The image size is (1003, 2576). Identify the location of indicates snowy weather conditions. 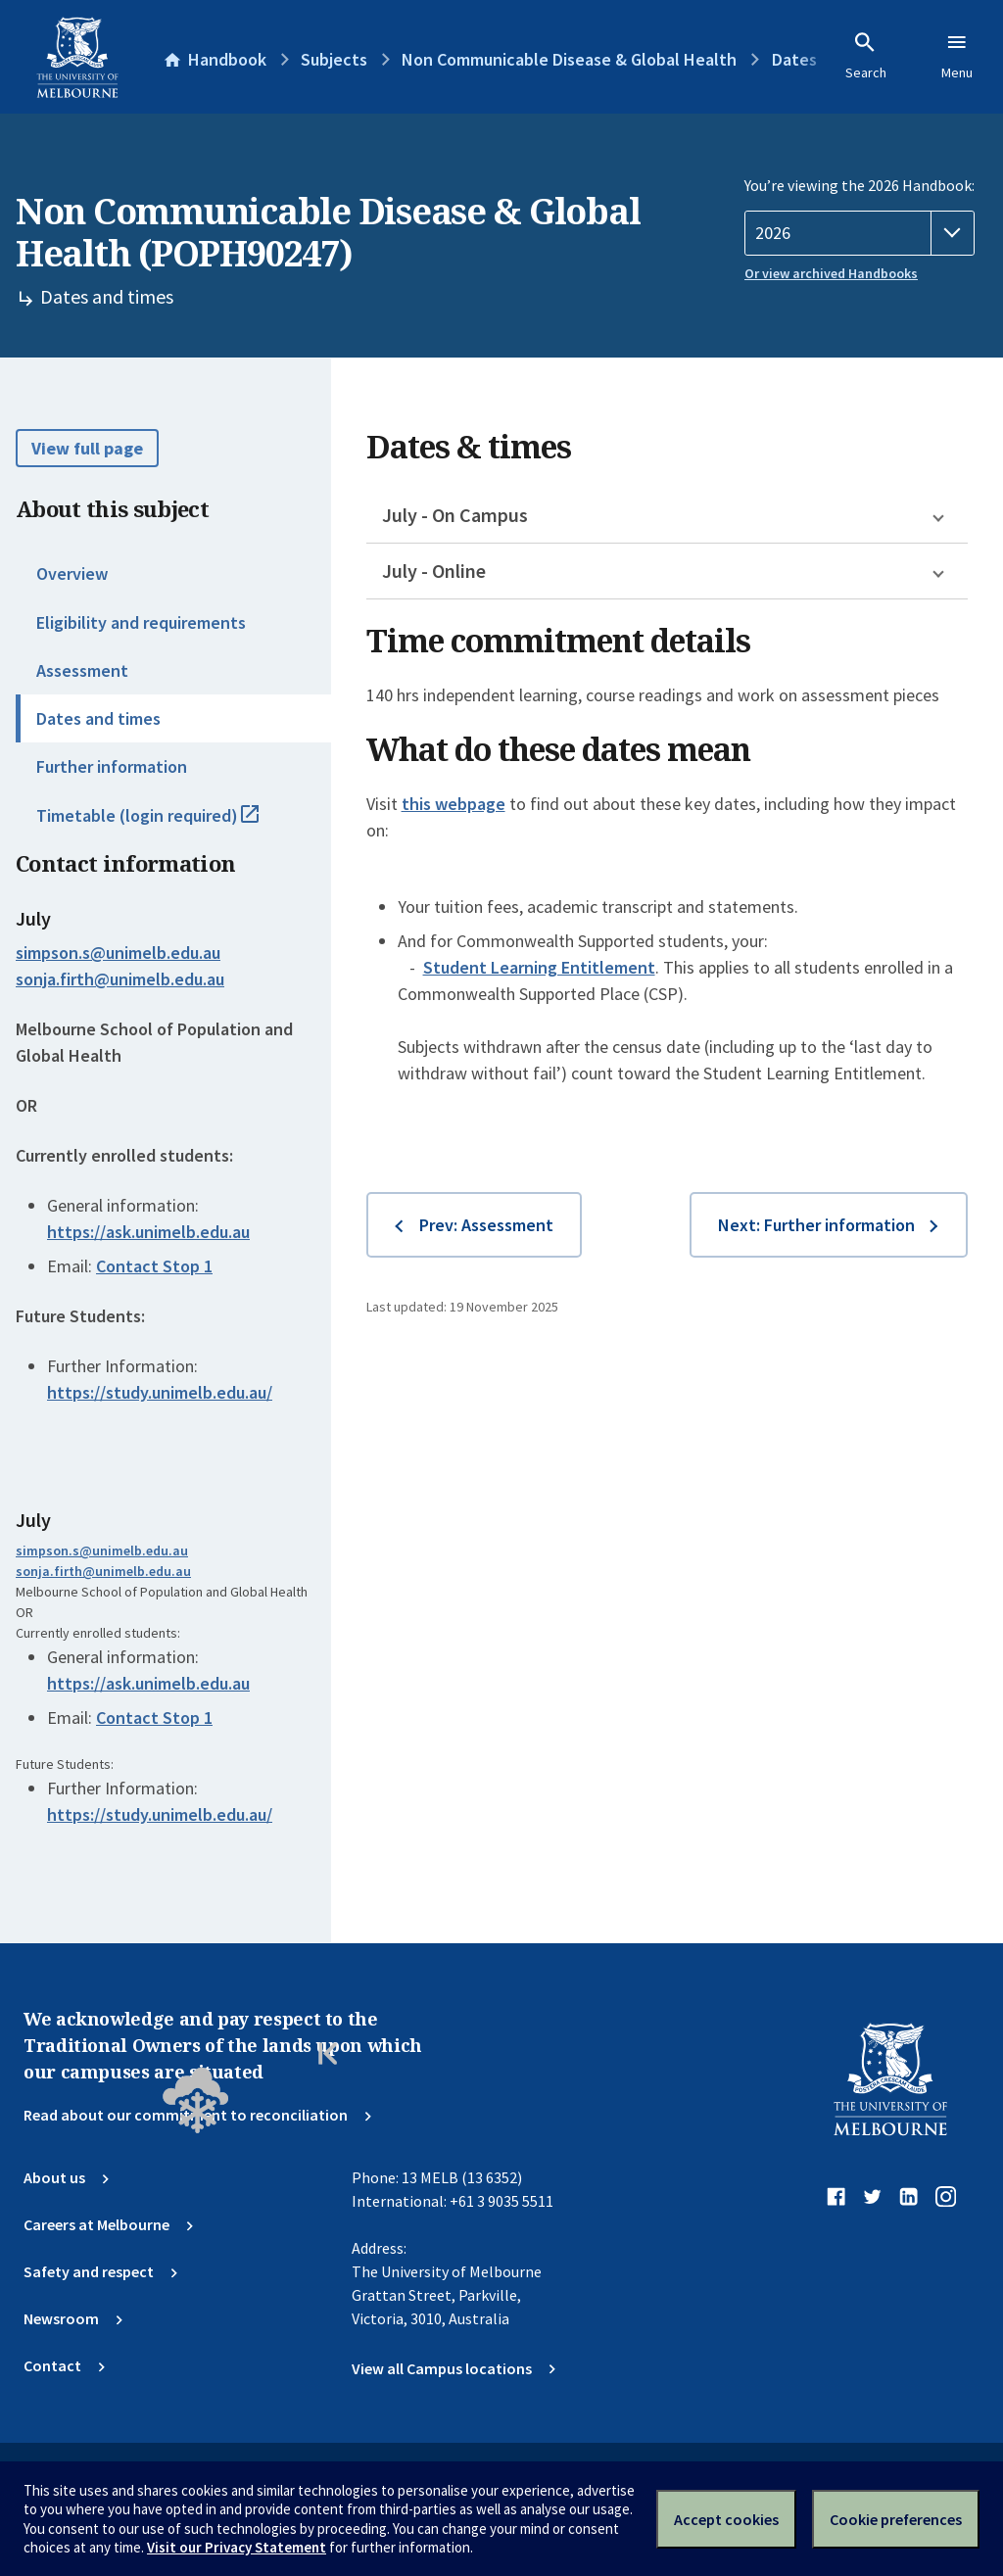
(195, 2100).